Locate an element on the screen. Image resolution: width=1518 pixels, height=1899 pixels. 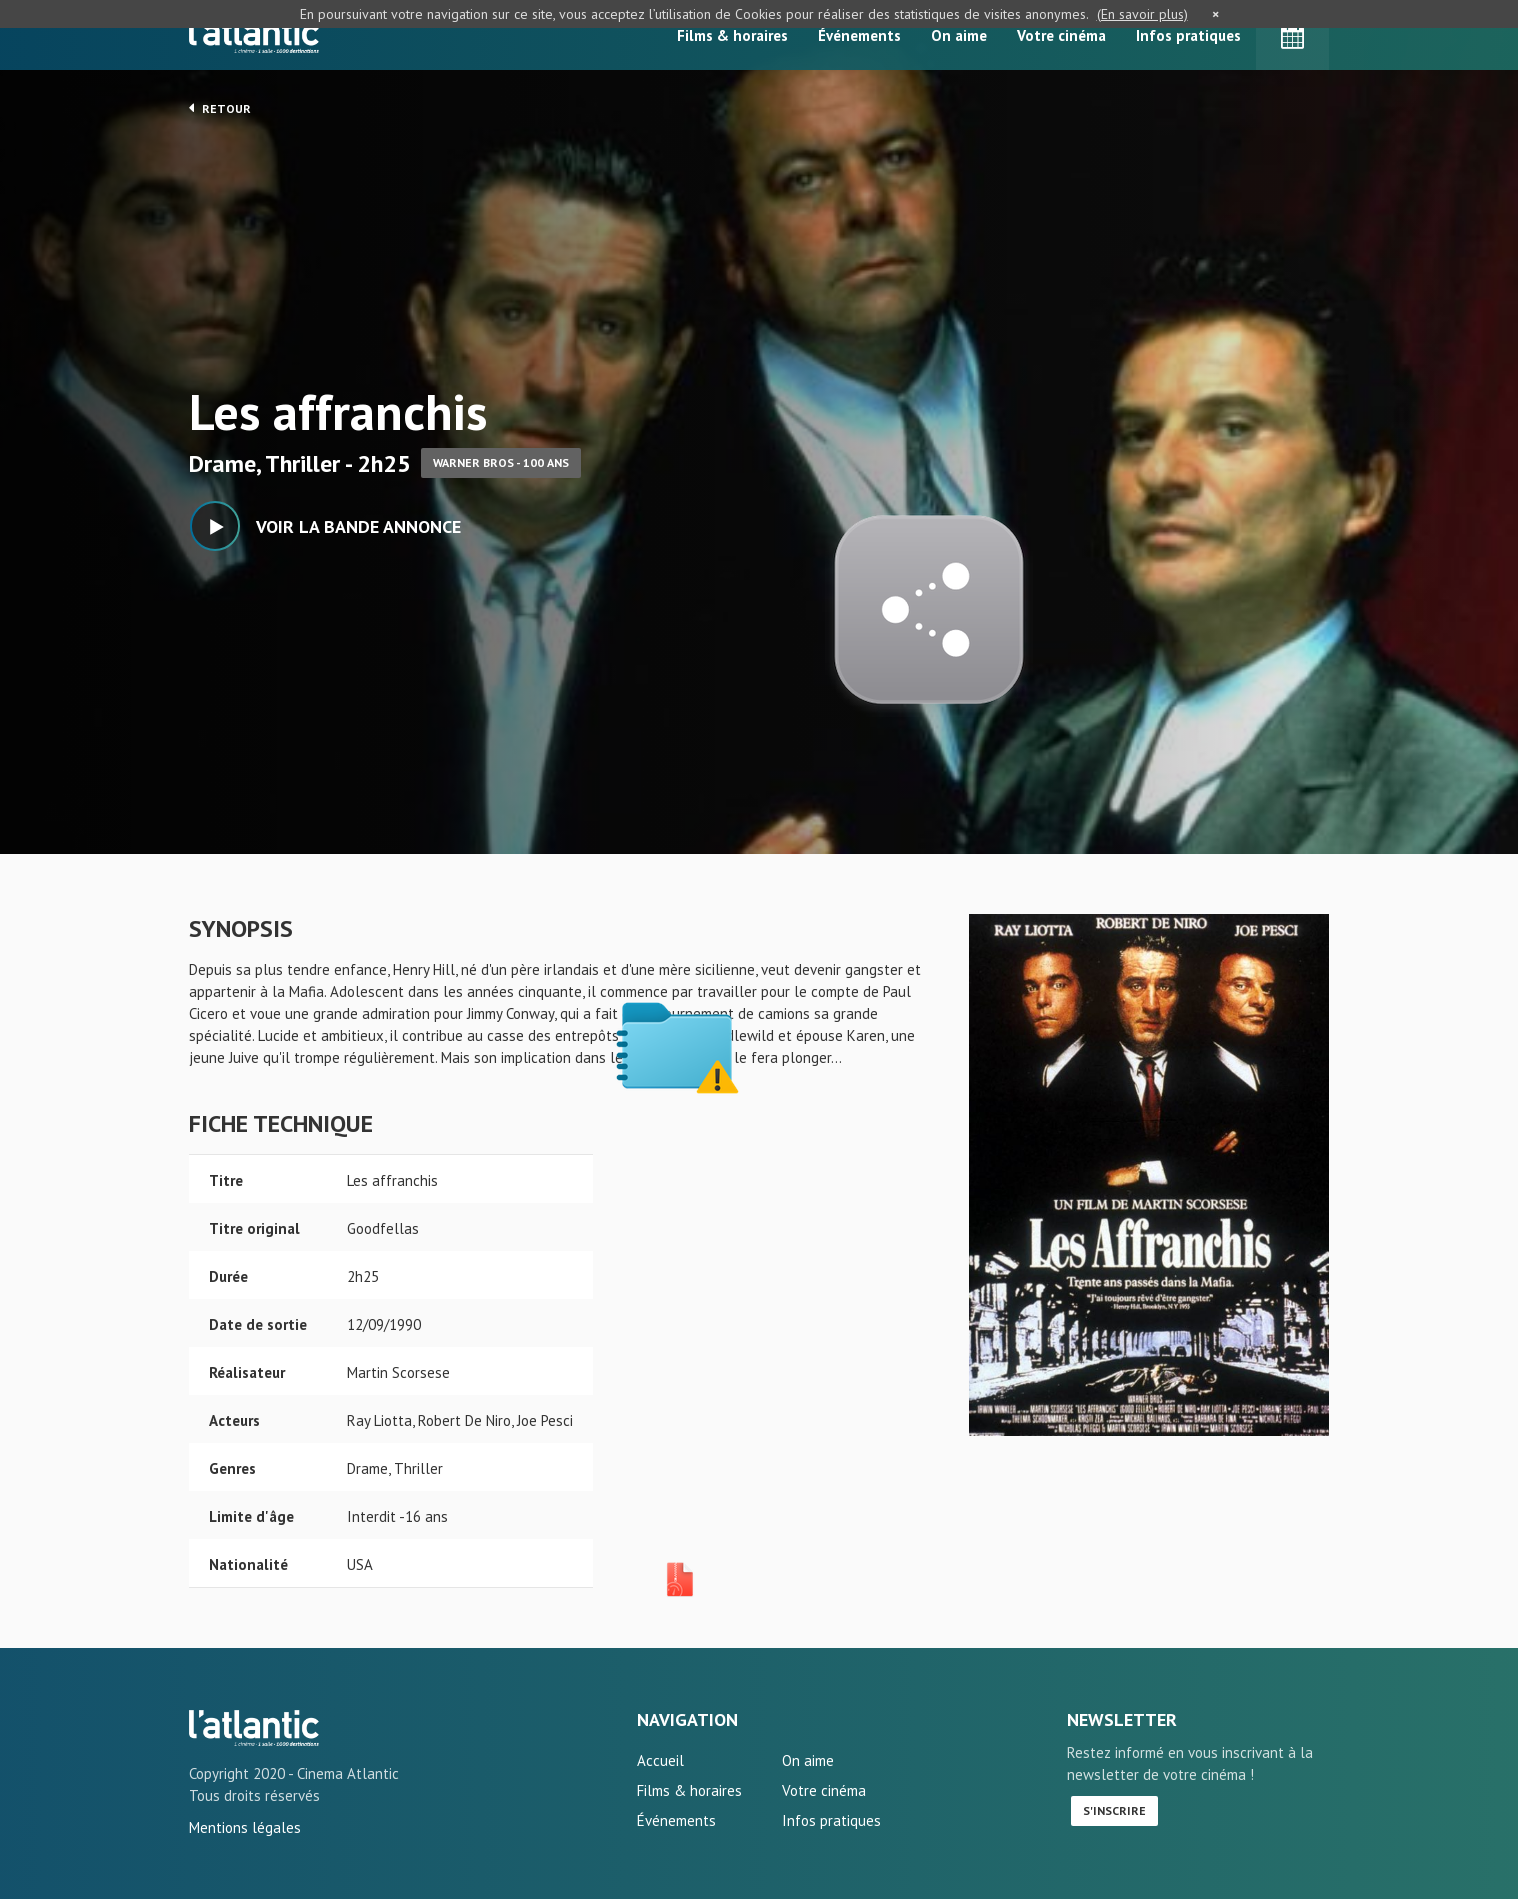
open network sharing preferences is located at coordinates (929, 613).